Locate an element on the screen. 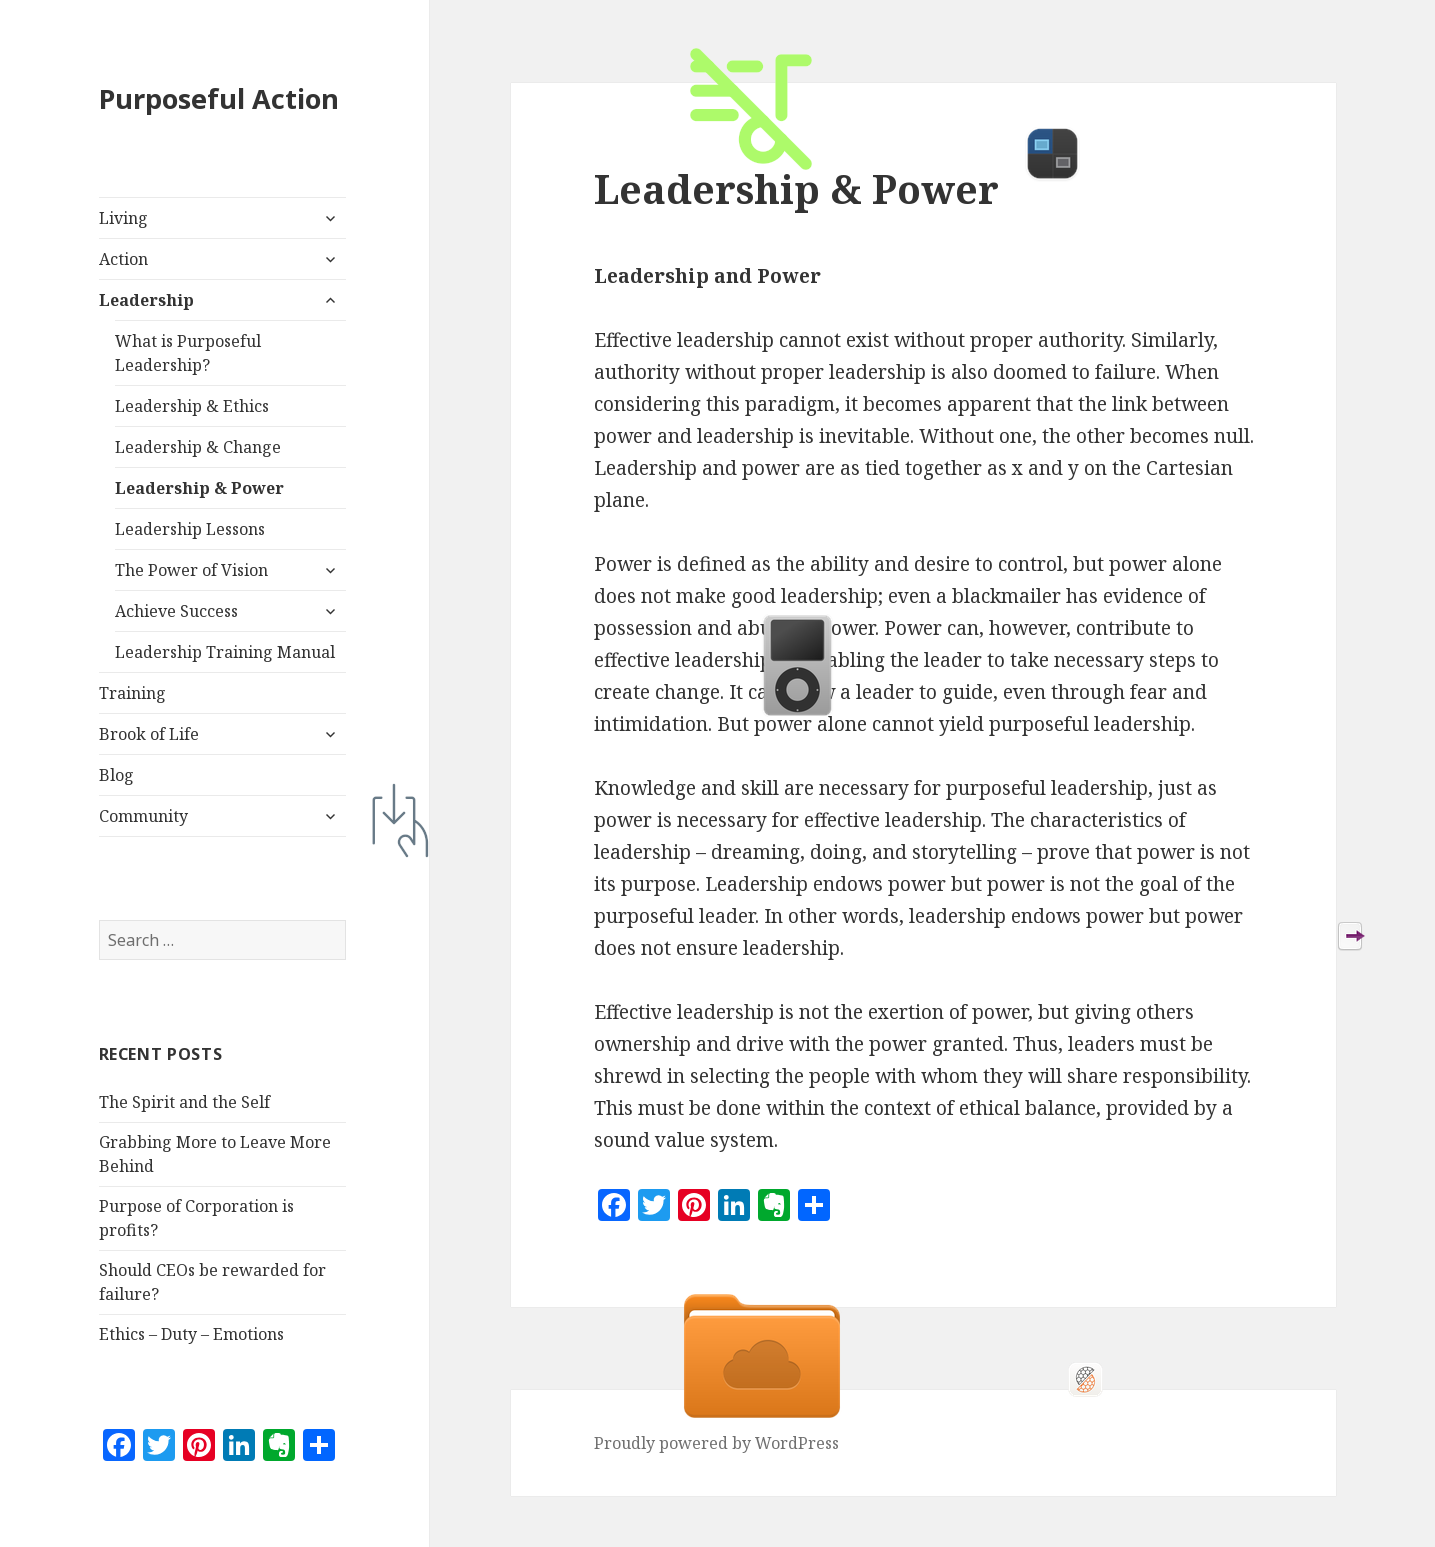 Image resolution: width=1435 pixels, height=1547 pixels. open Prusa GCode Viewer app is located at coordinates (1085, 1379).